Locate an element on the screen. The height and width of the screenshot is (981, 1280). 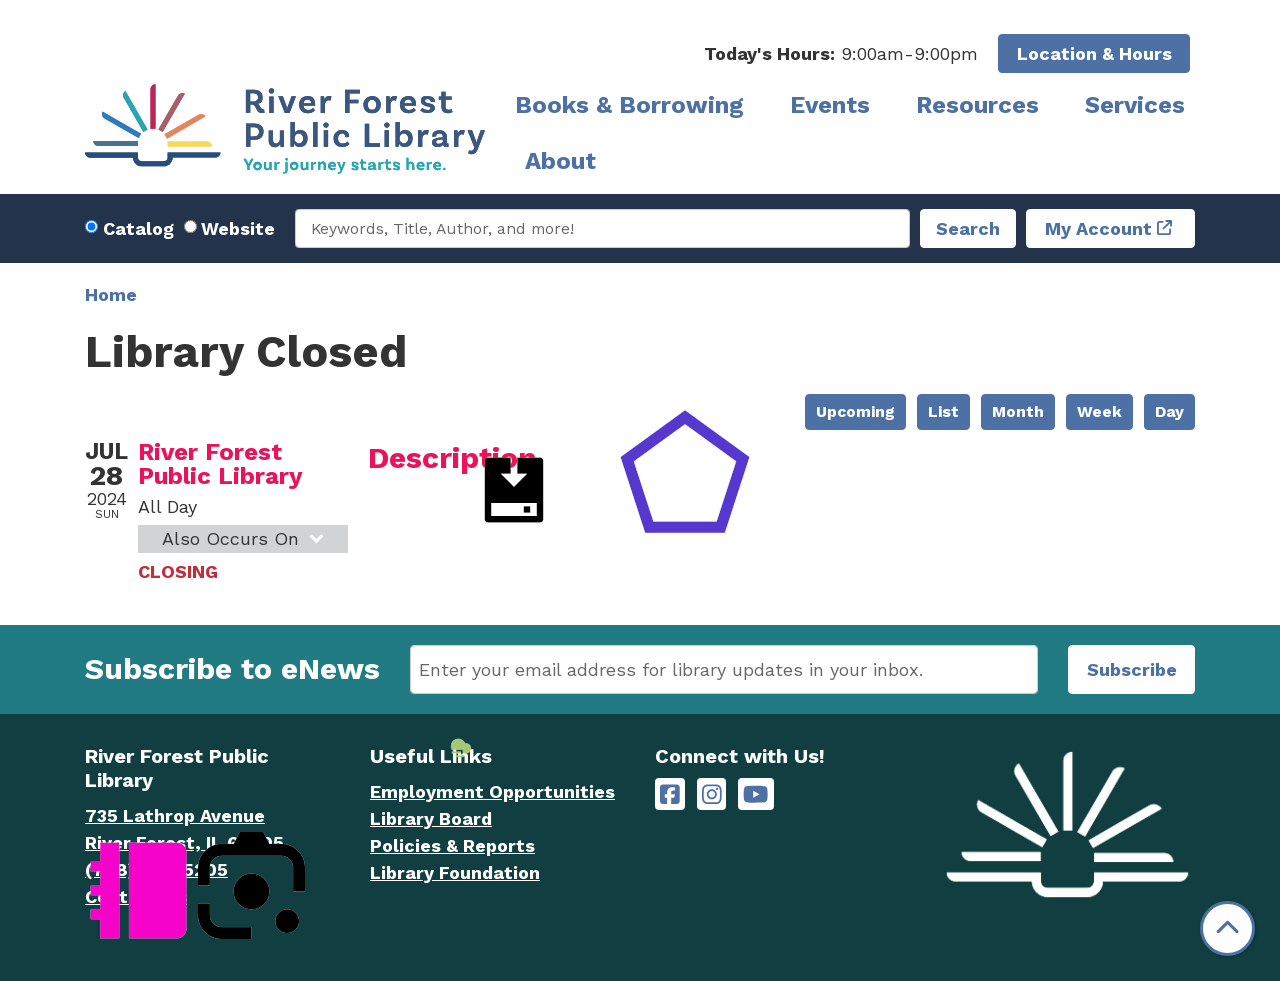
select pentagon shape tool is located at coordinates (685, 478).